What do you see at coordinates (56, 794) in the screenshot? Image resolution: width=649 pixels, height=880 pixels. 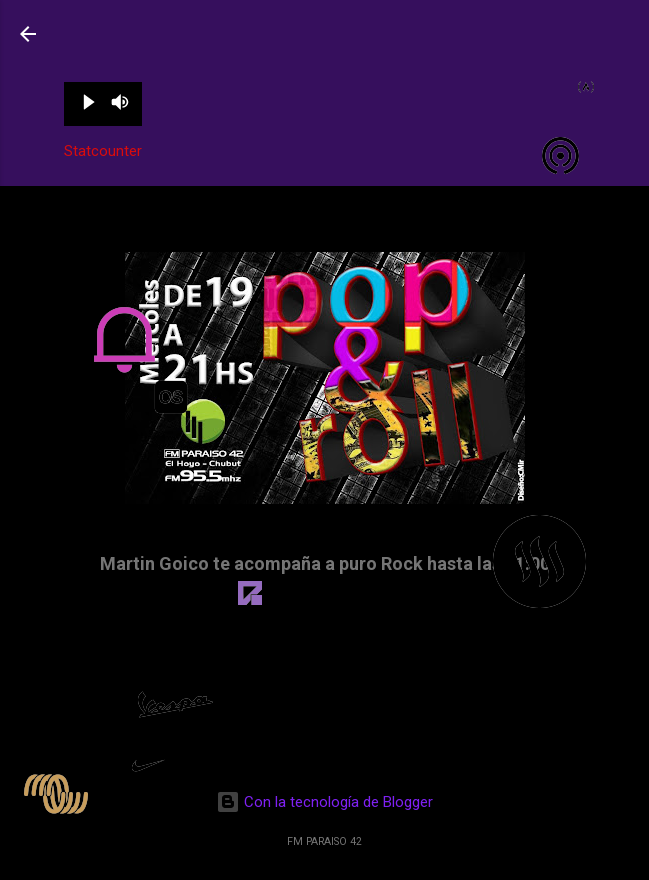 I see `victron energy brand logo` at bounding box center [56, 794].